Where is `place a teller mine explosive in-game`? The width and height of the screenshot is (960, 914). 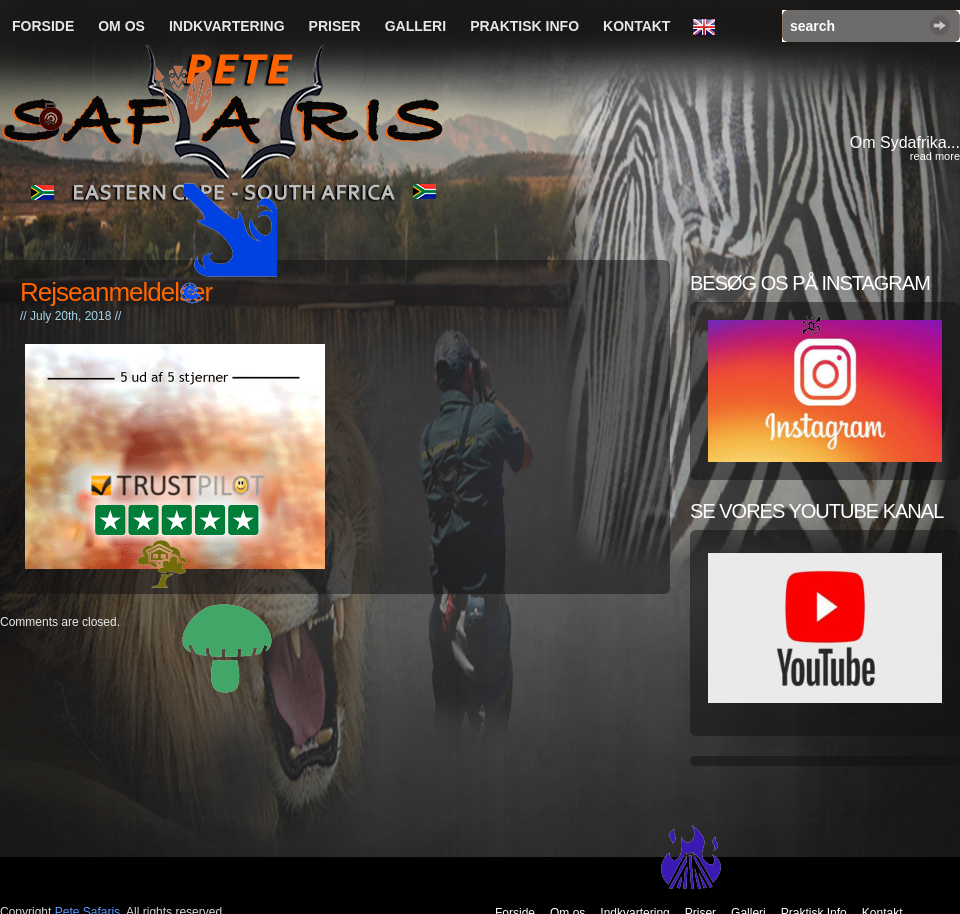 place a teller mine explosive in-game is located at coordinates (51, 117).